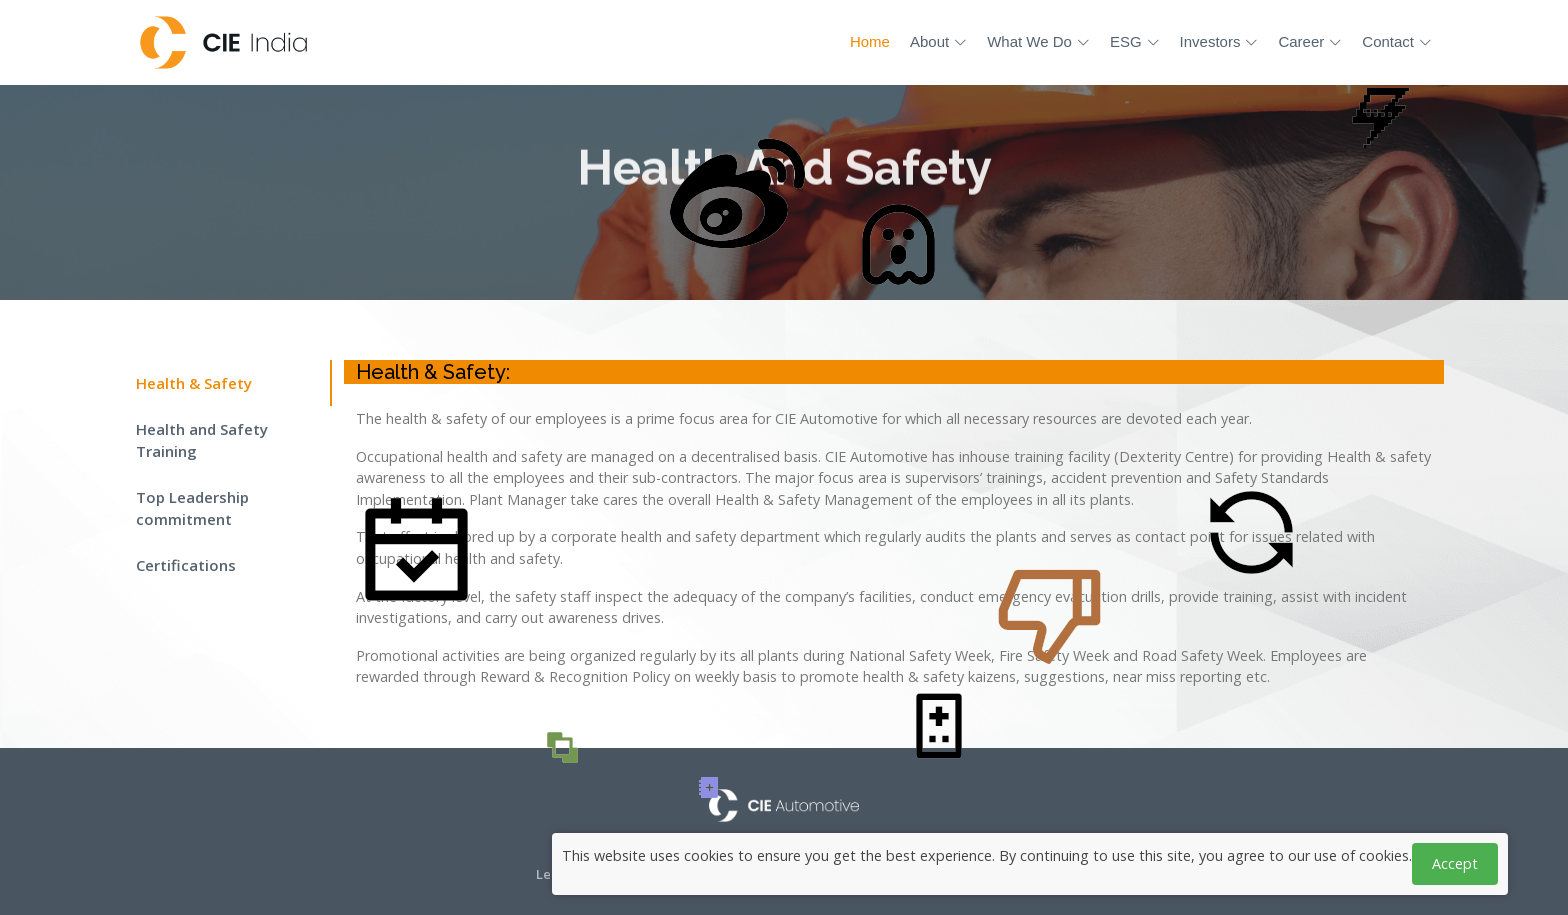 The image size is (1568, 915). Describe the element at coordinates (737, 193) in the screenshot. I see `open Sina Weibo app` at that location.